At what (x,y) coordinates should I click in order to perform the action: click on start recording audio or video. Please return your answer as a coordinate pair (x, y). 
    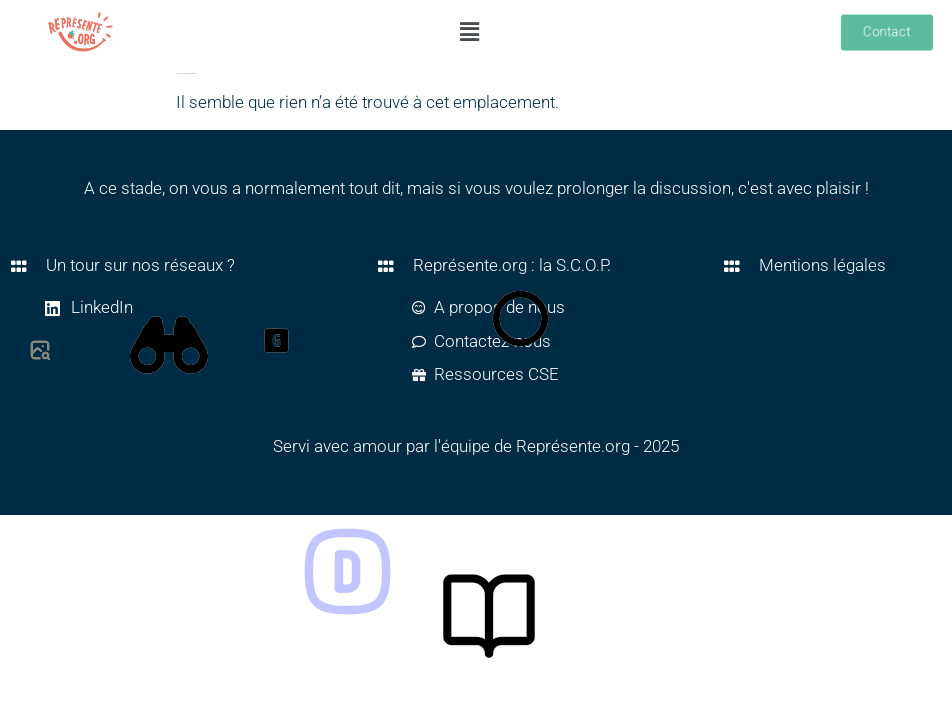
    Looking at the image, I should click on (520, 318).